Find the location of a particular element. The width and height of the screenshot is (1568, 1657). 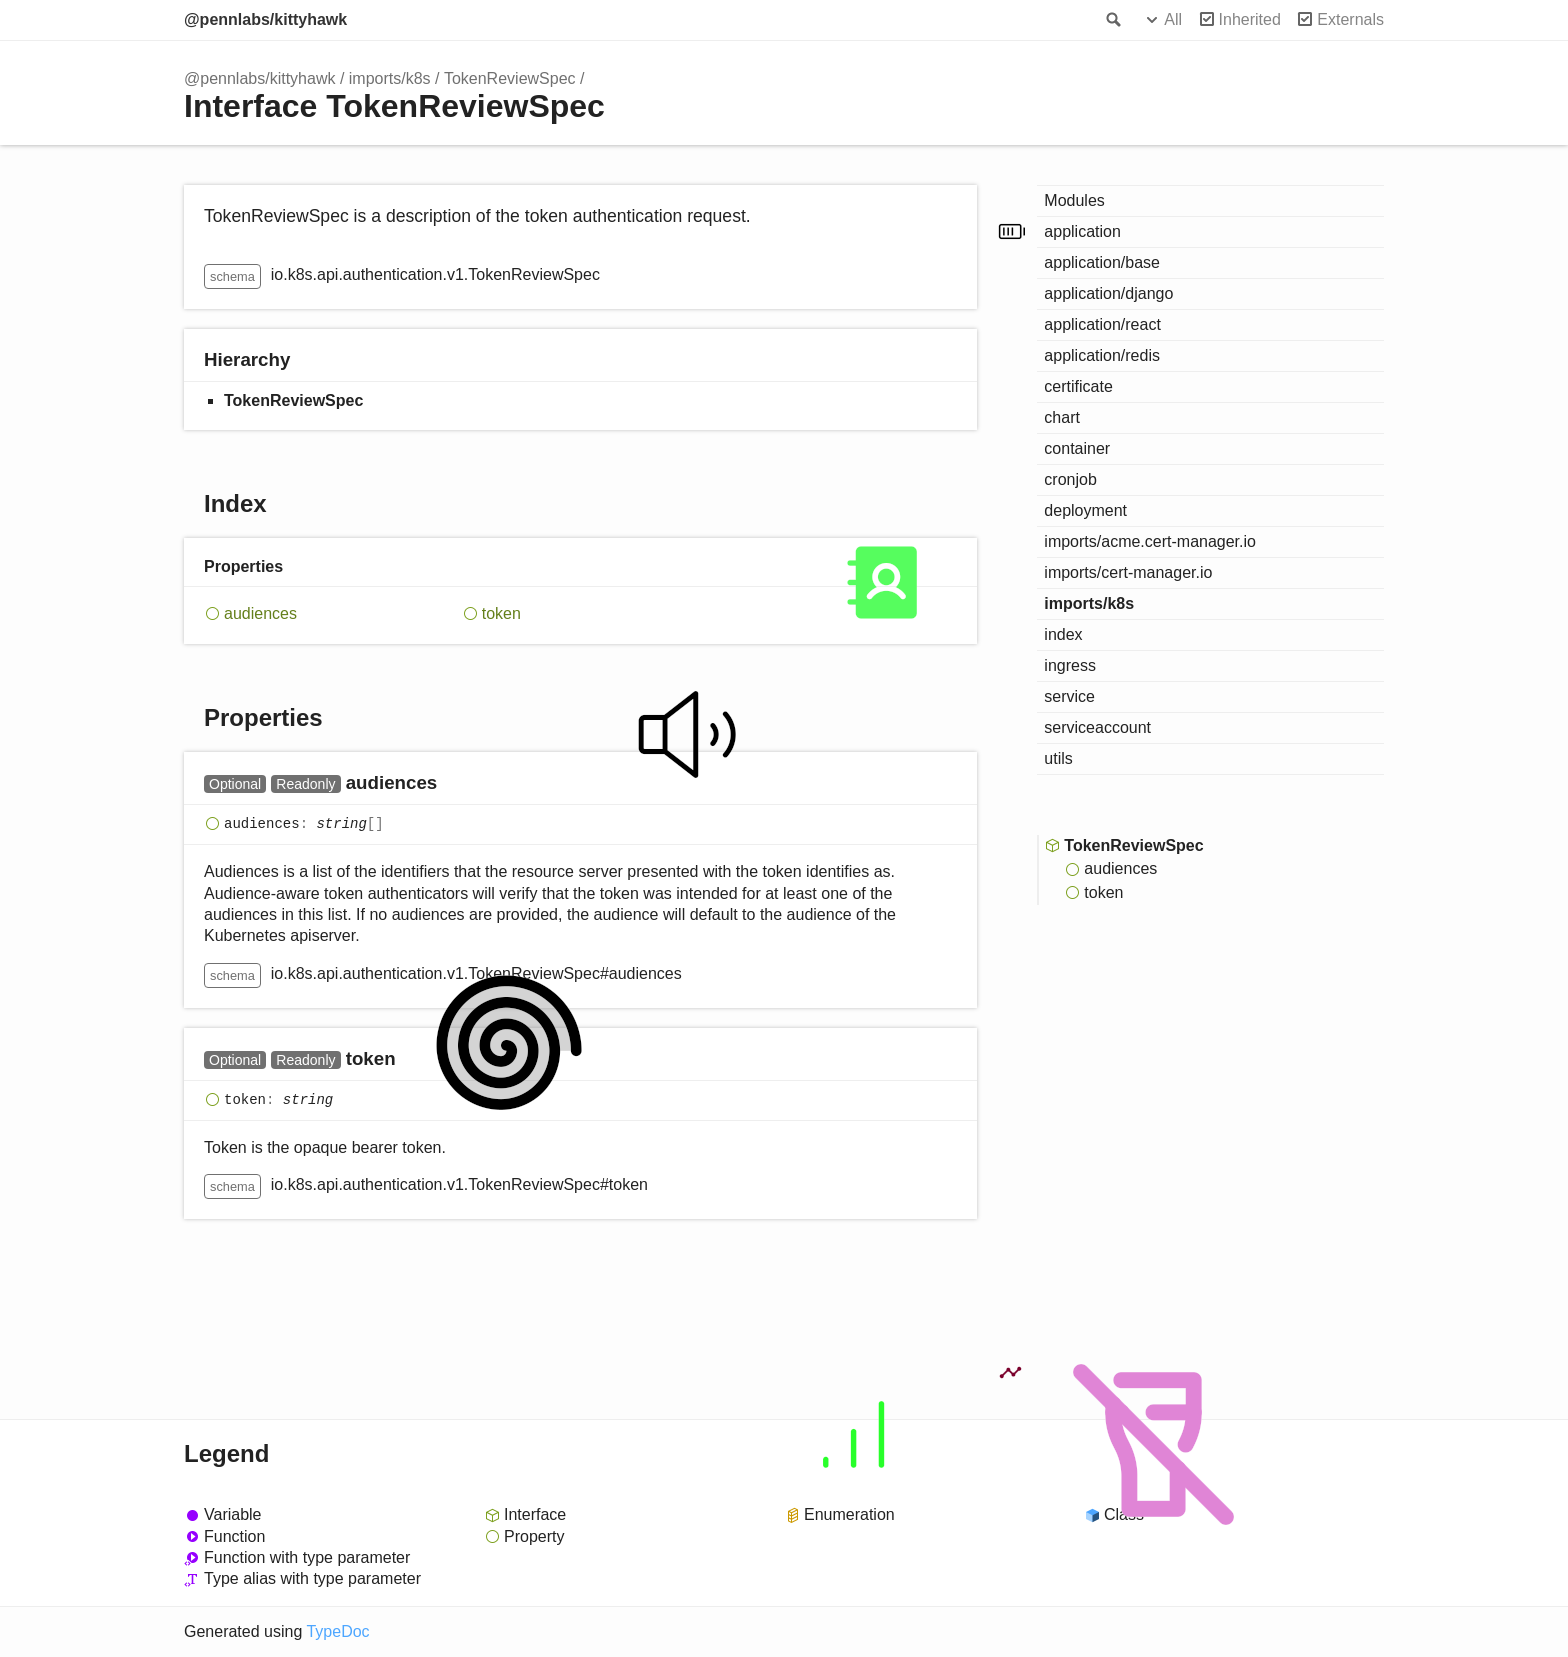

open your contacts list is located at coordinates (883, 582).